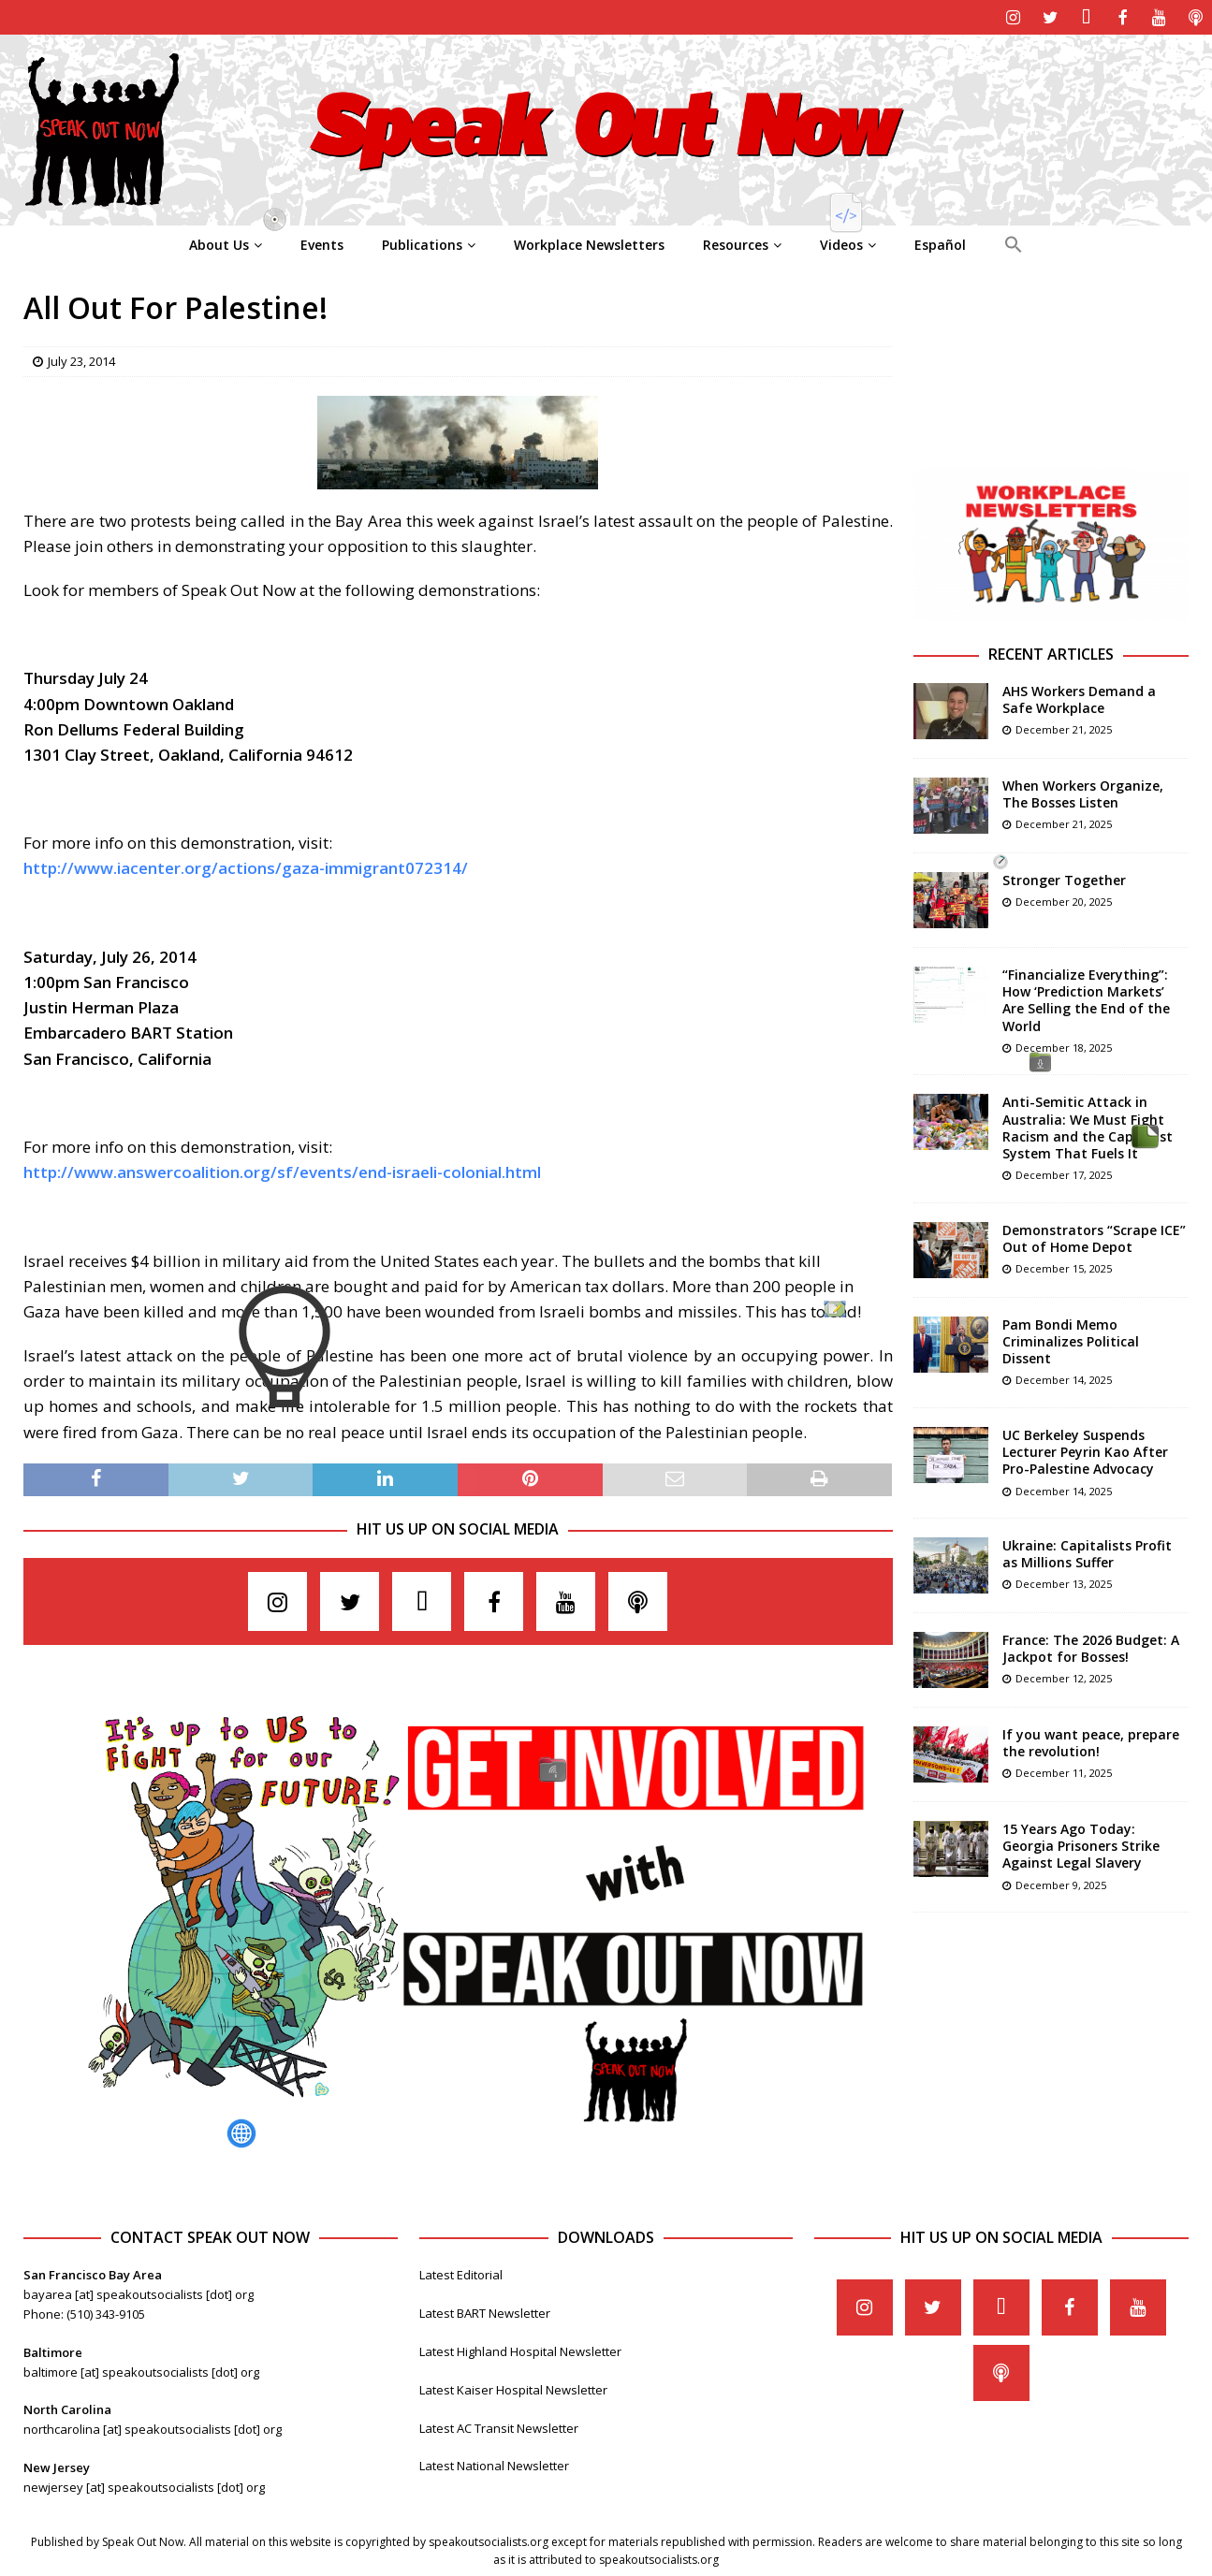 Image resolution: width=1212 pixels, height=2576 pixels. Describe the element at coordinates (552, 1768) in the screenshot. I see `folder synced with insync cloud service` at that location.